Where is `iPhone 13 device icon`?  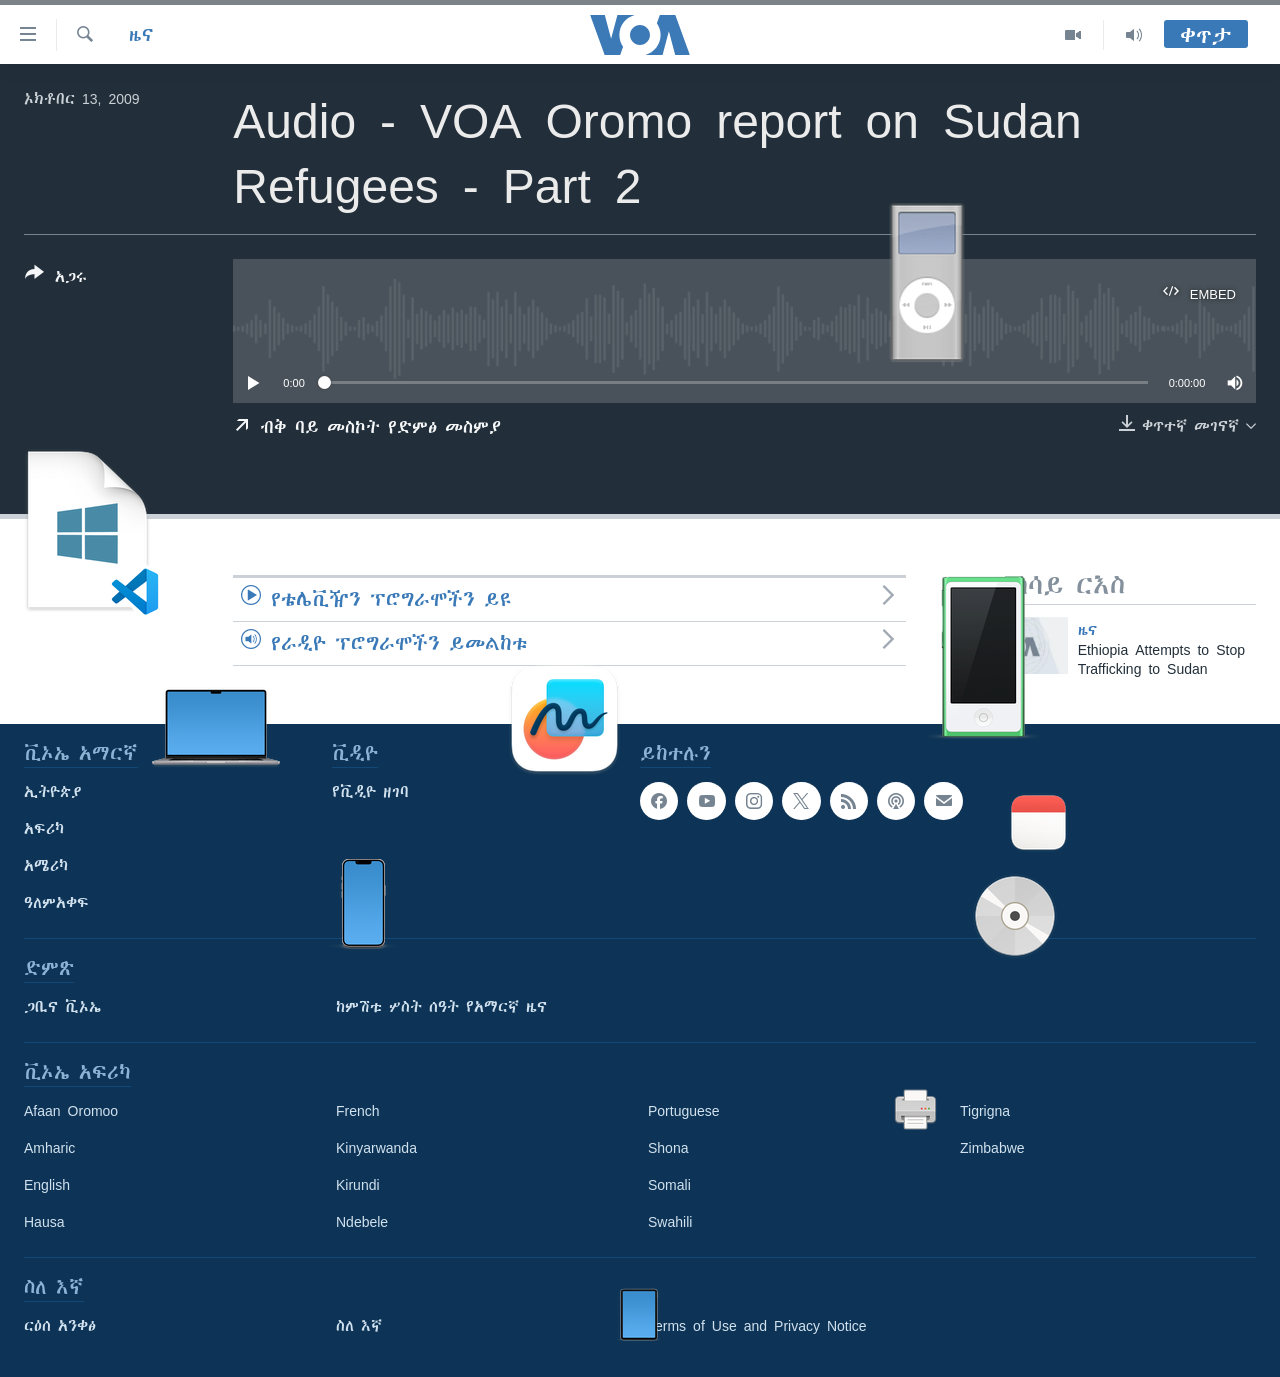 iPhone 13 device icon is located at coordinates (363, 904).